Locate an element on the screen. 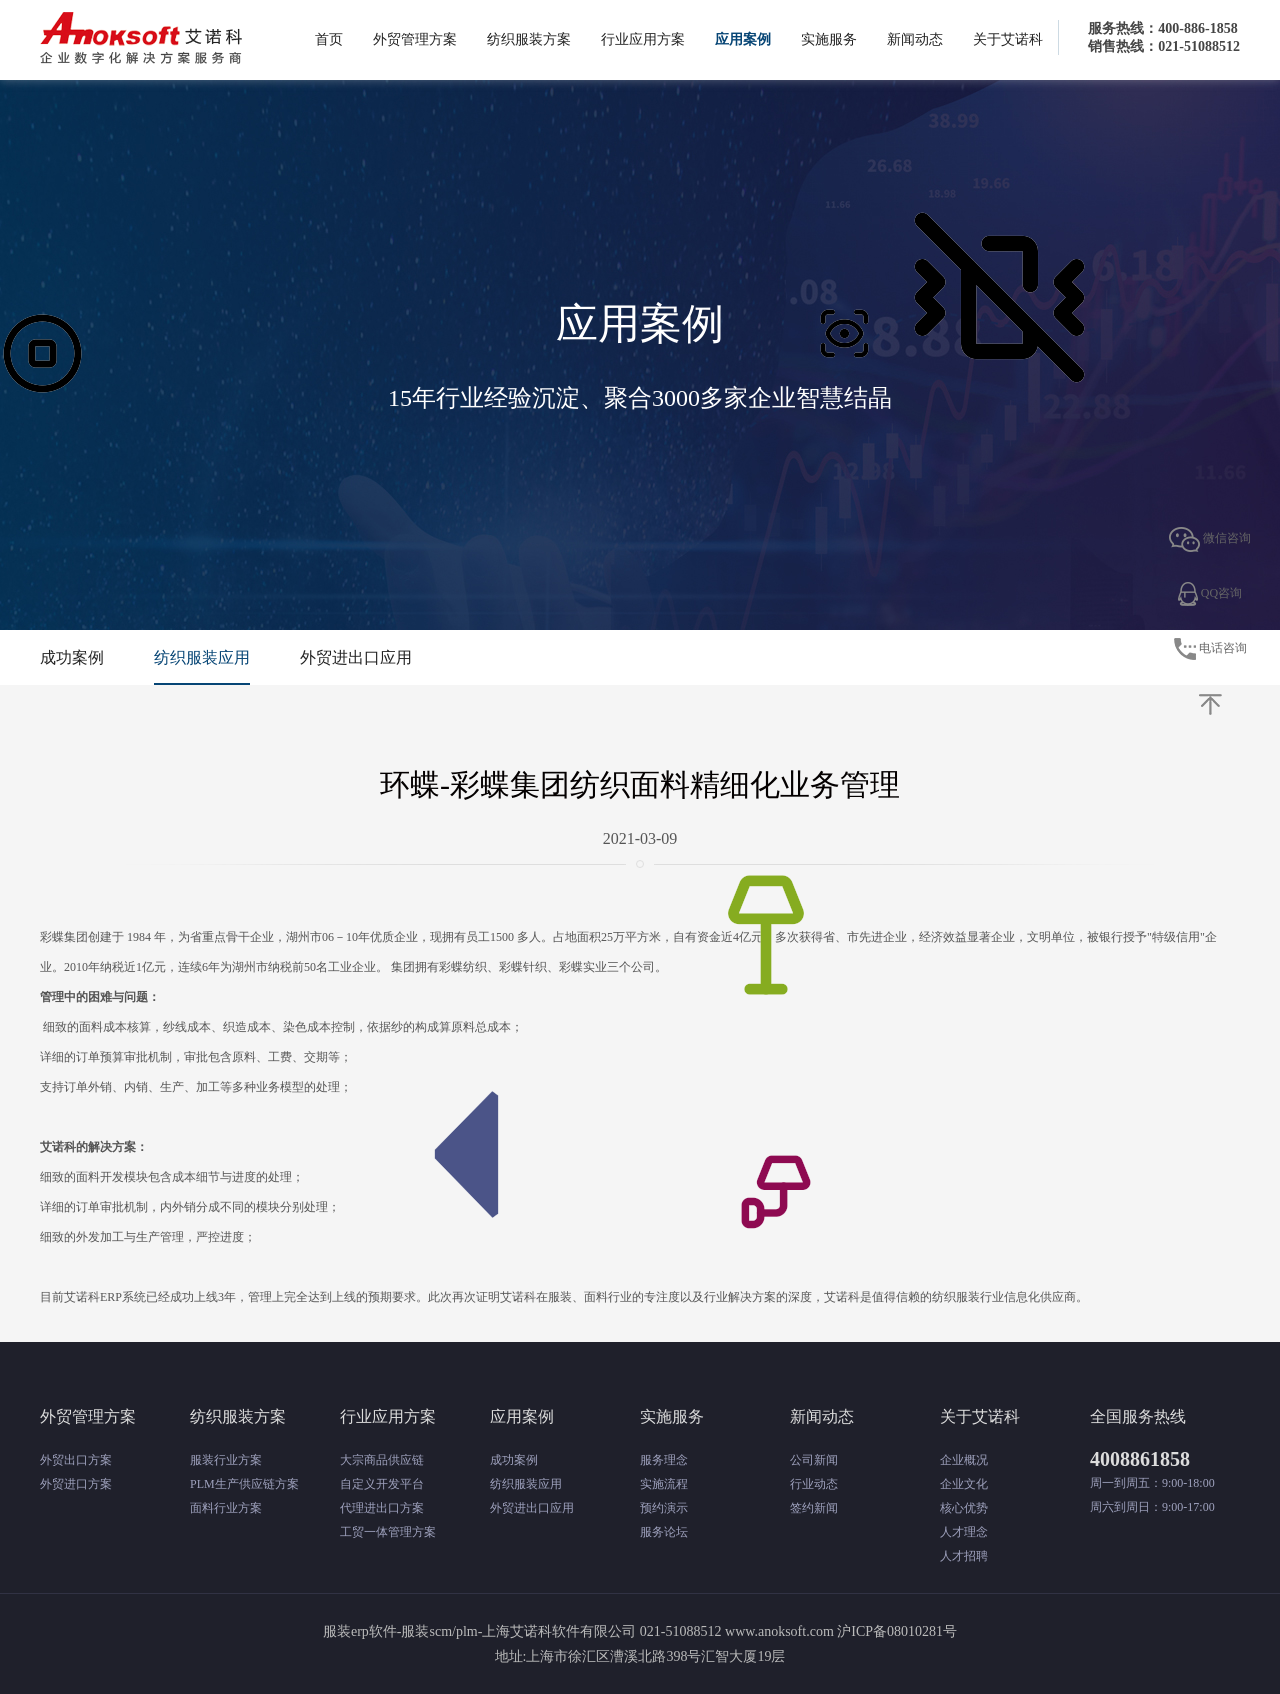 This screenshot has height=1694, width=1280. stop playback or recording is located at coordinates (42, 353).